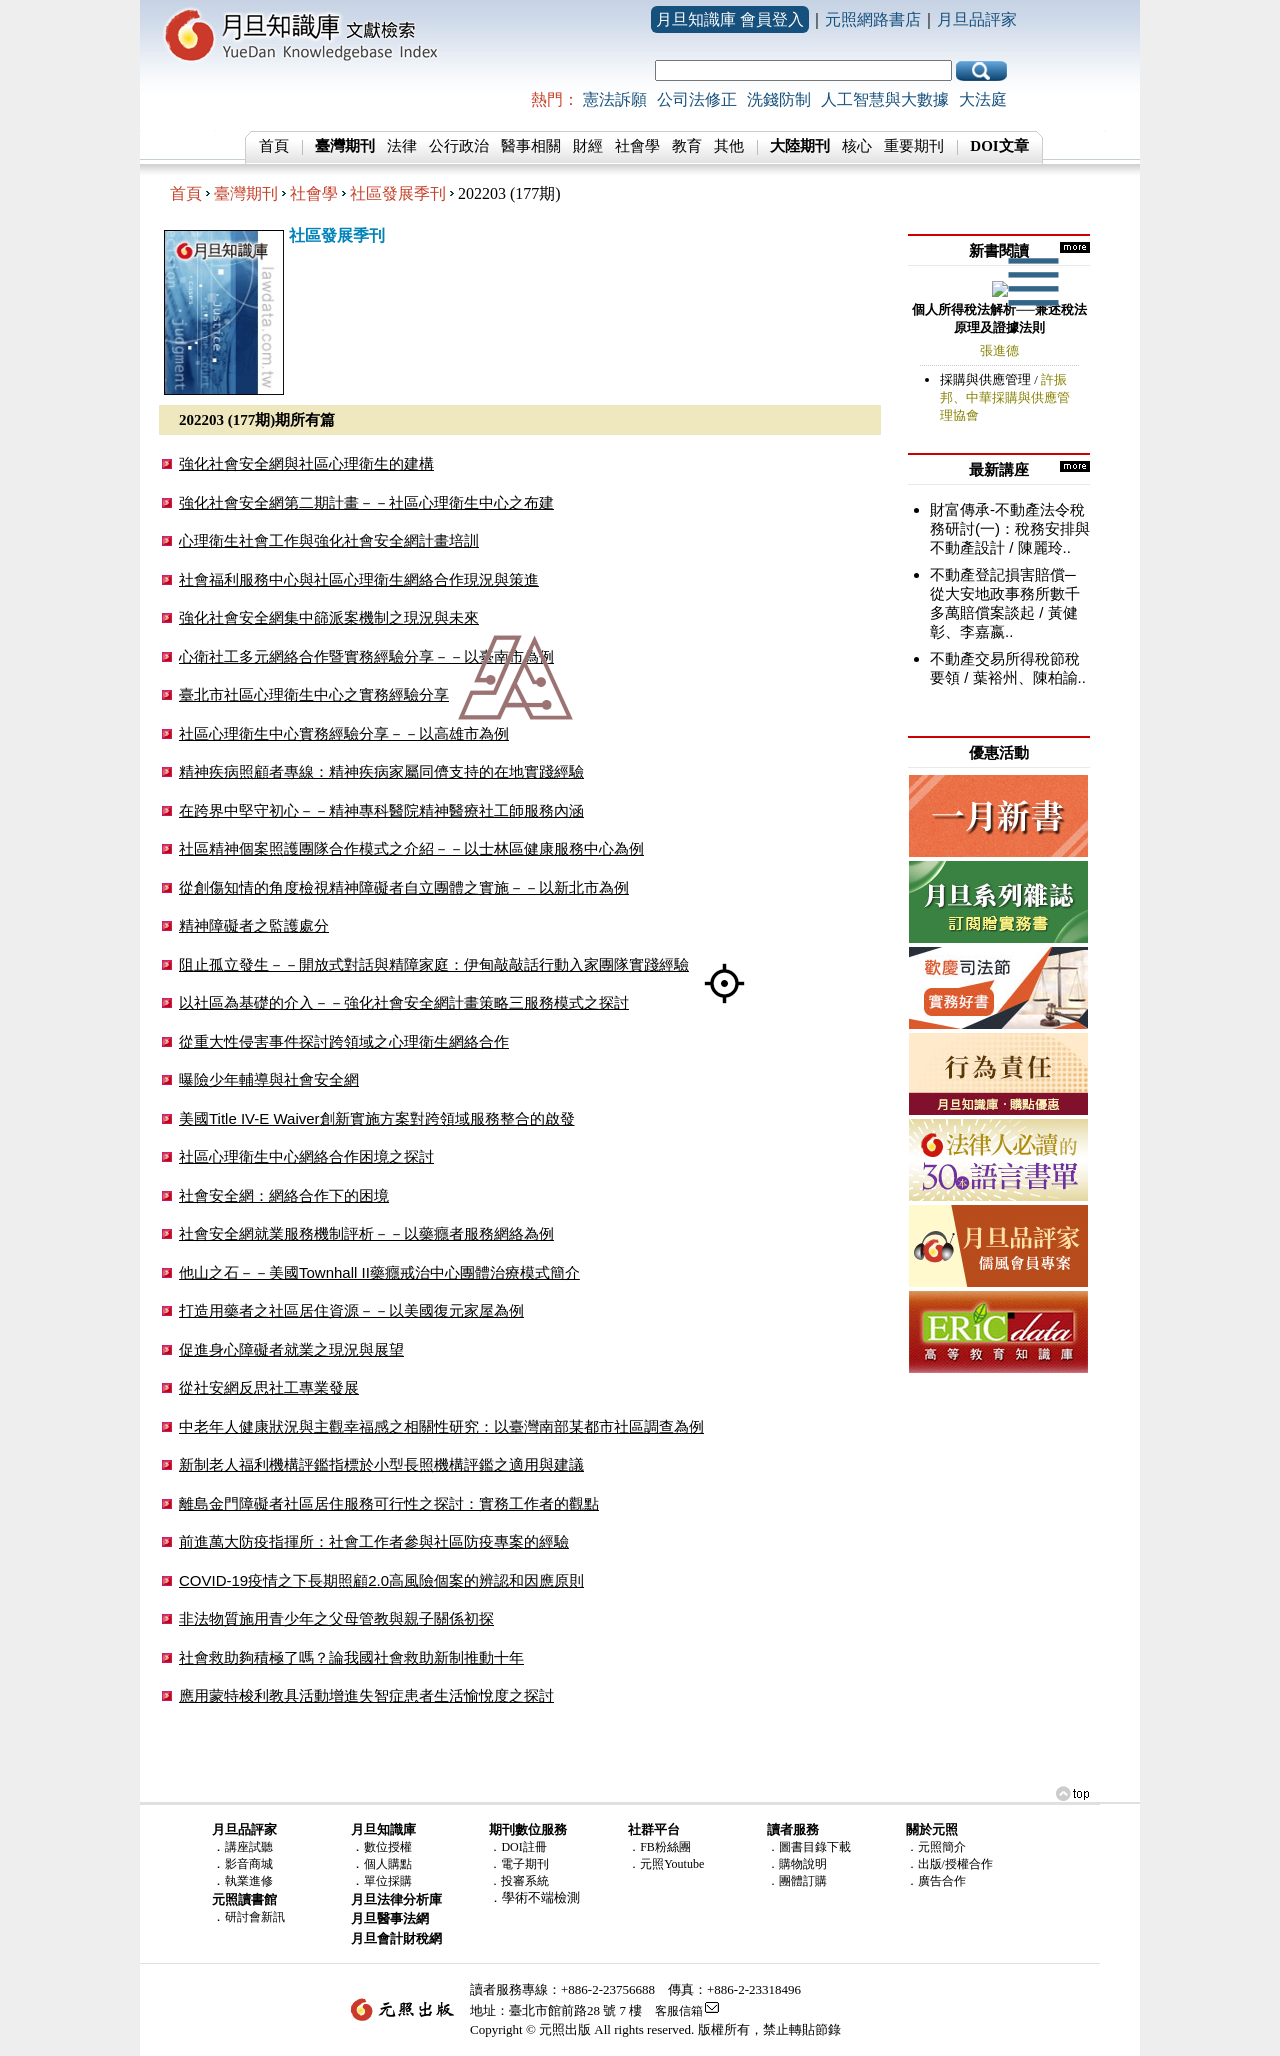  What do you see at coordinates (515, 677) in the screenshot?
I see `visit The Algorithms website or repository` at bounding box center [515, 677].